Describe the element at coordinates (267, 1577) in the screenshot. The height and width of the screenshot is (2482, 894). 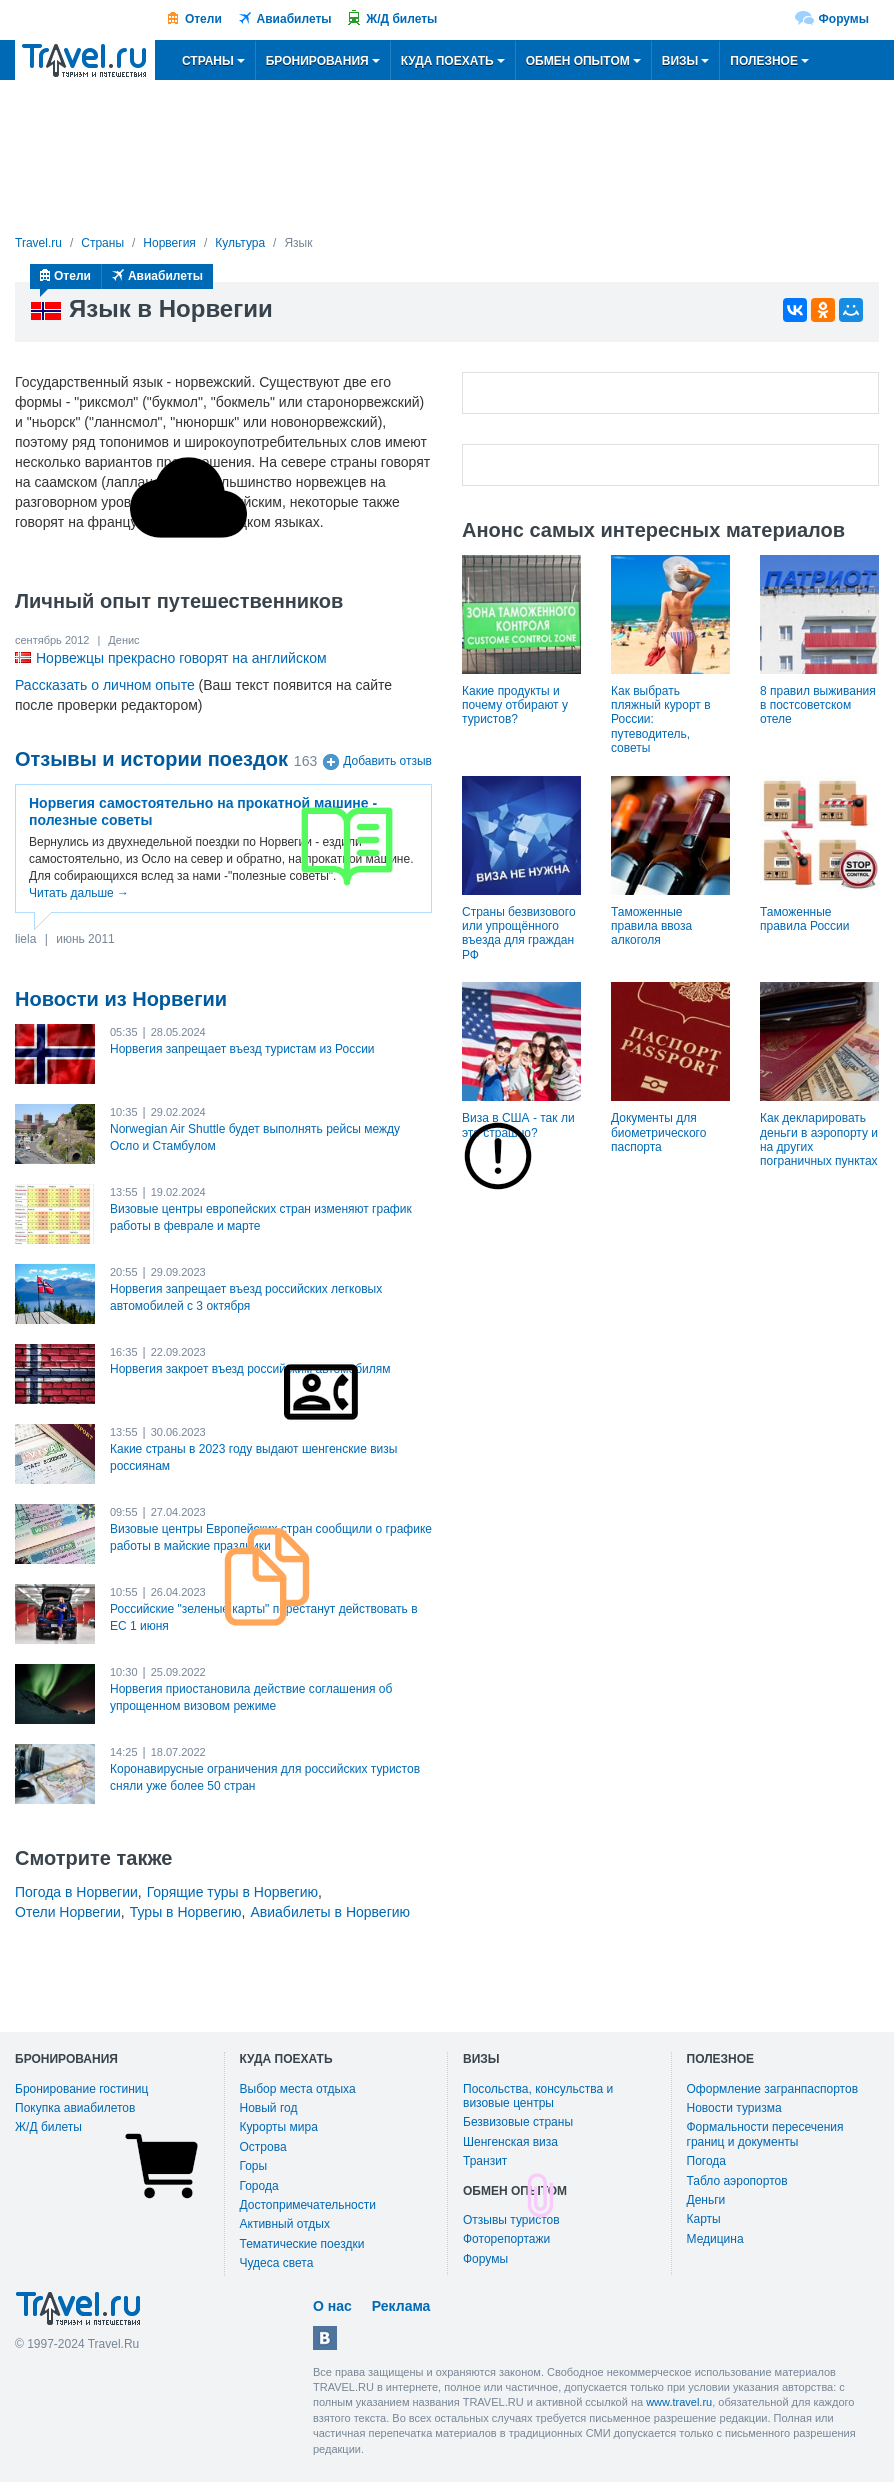
I see `view all documents` at that location.